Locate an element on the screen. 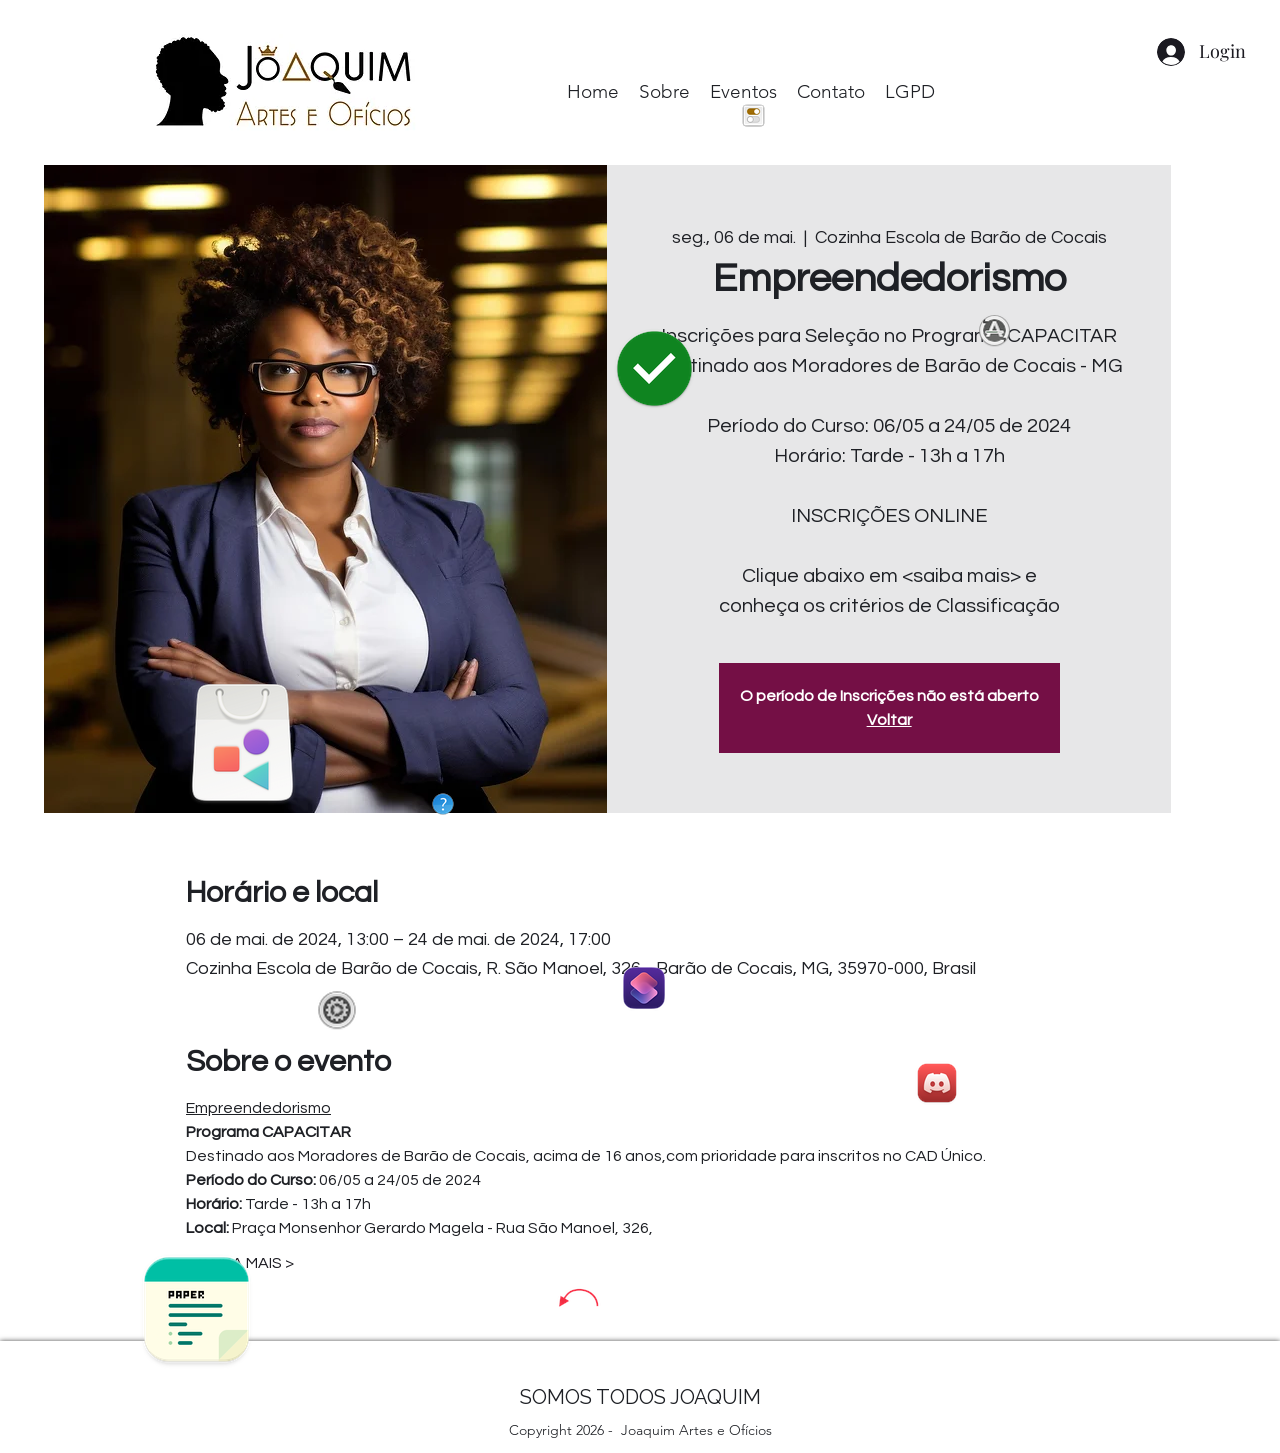 Image resolution: width=1280 pixels, height=1453 pixels. open gnome tweaks to customize desktop settings is located at coordinates (753, 115).